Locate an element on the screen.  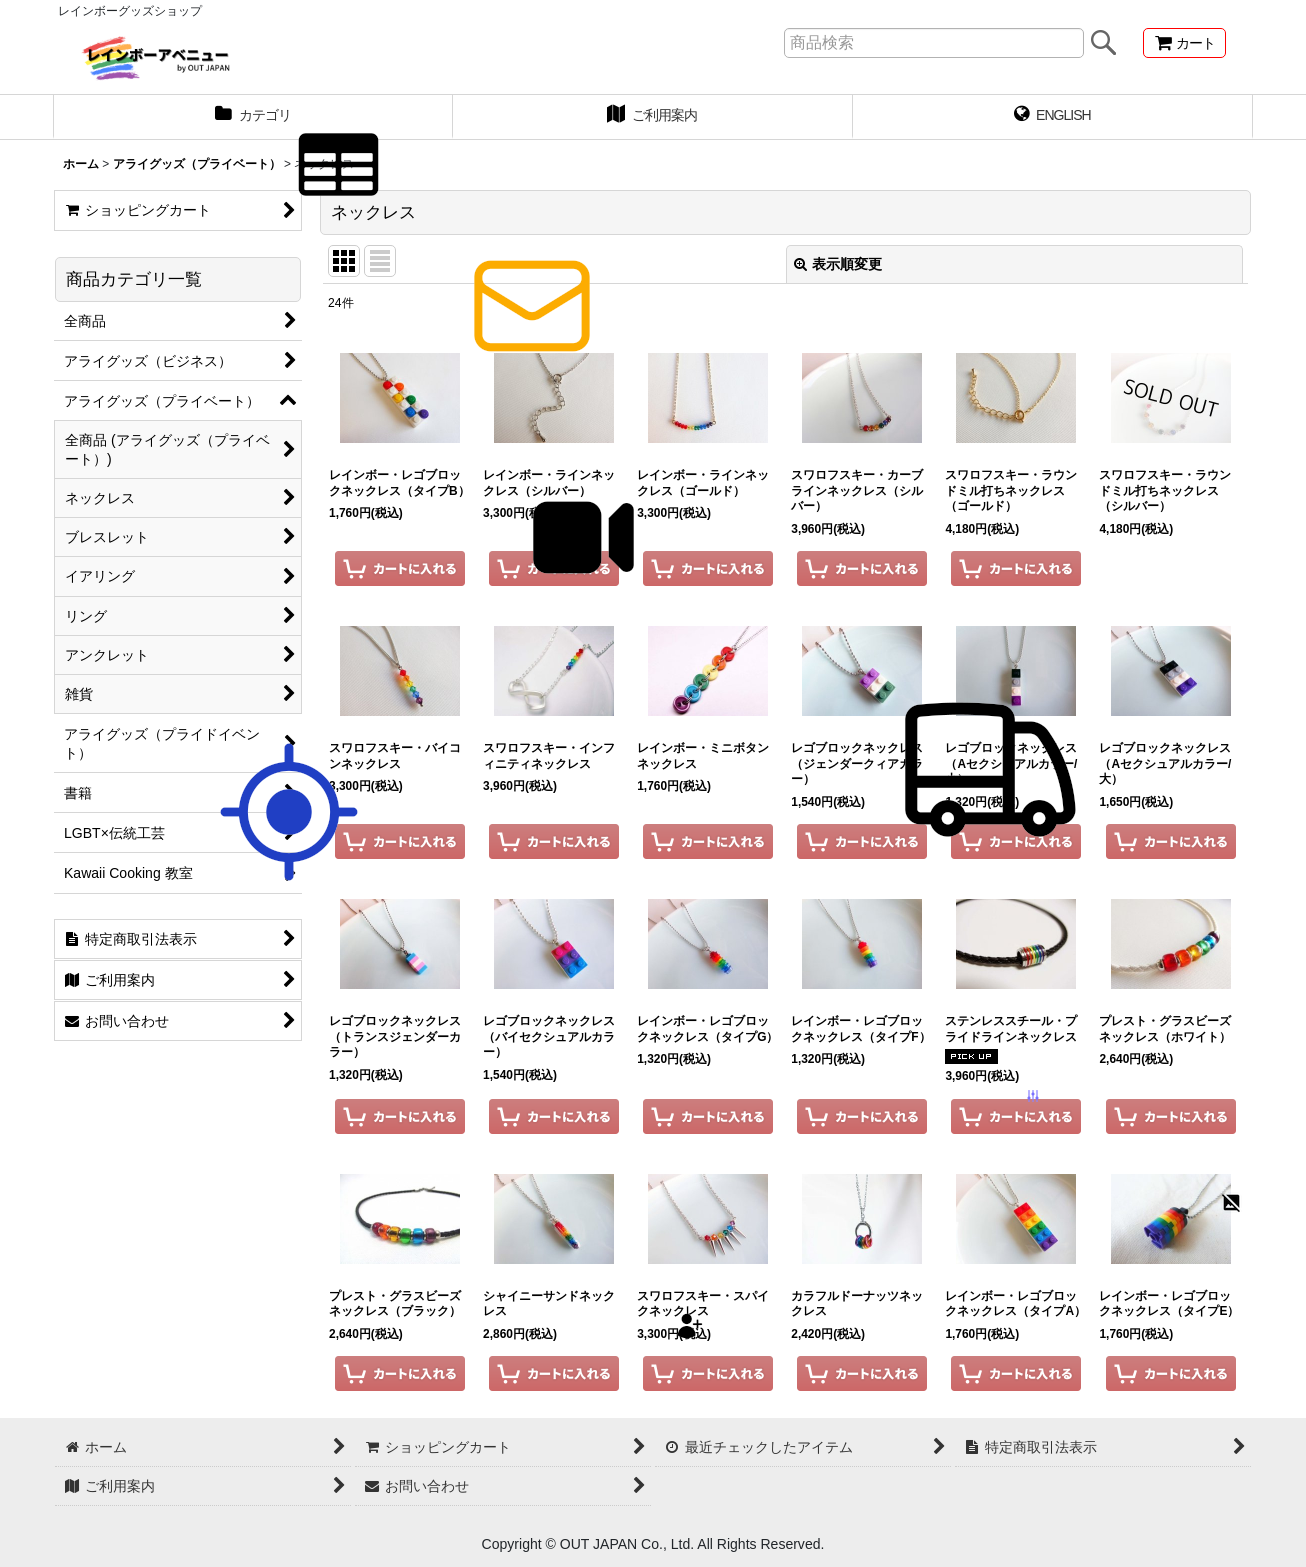
add a new user or contact is located at coordinates (690, 1326).